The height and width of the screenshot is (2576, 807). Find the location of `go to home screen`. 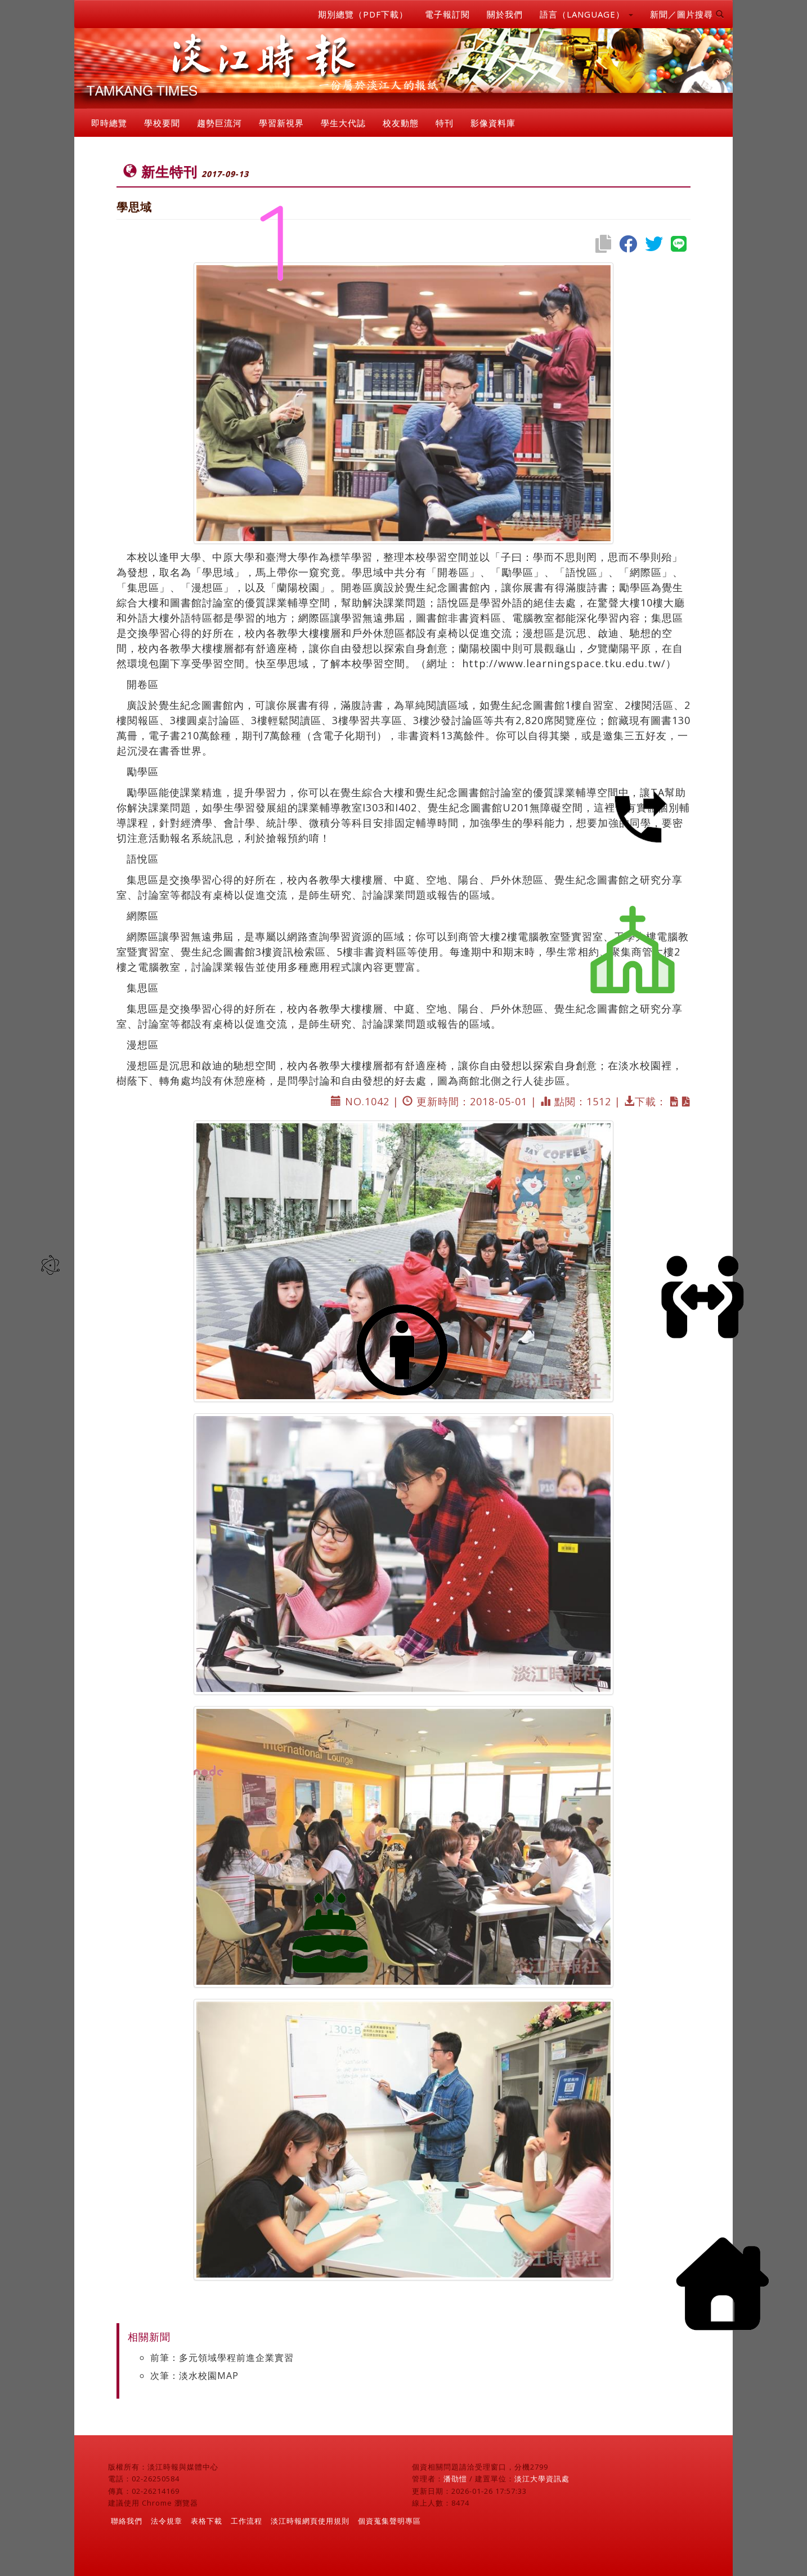

go to home screen is located at coordinates (723, 2284).